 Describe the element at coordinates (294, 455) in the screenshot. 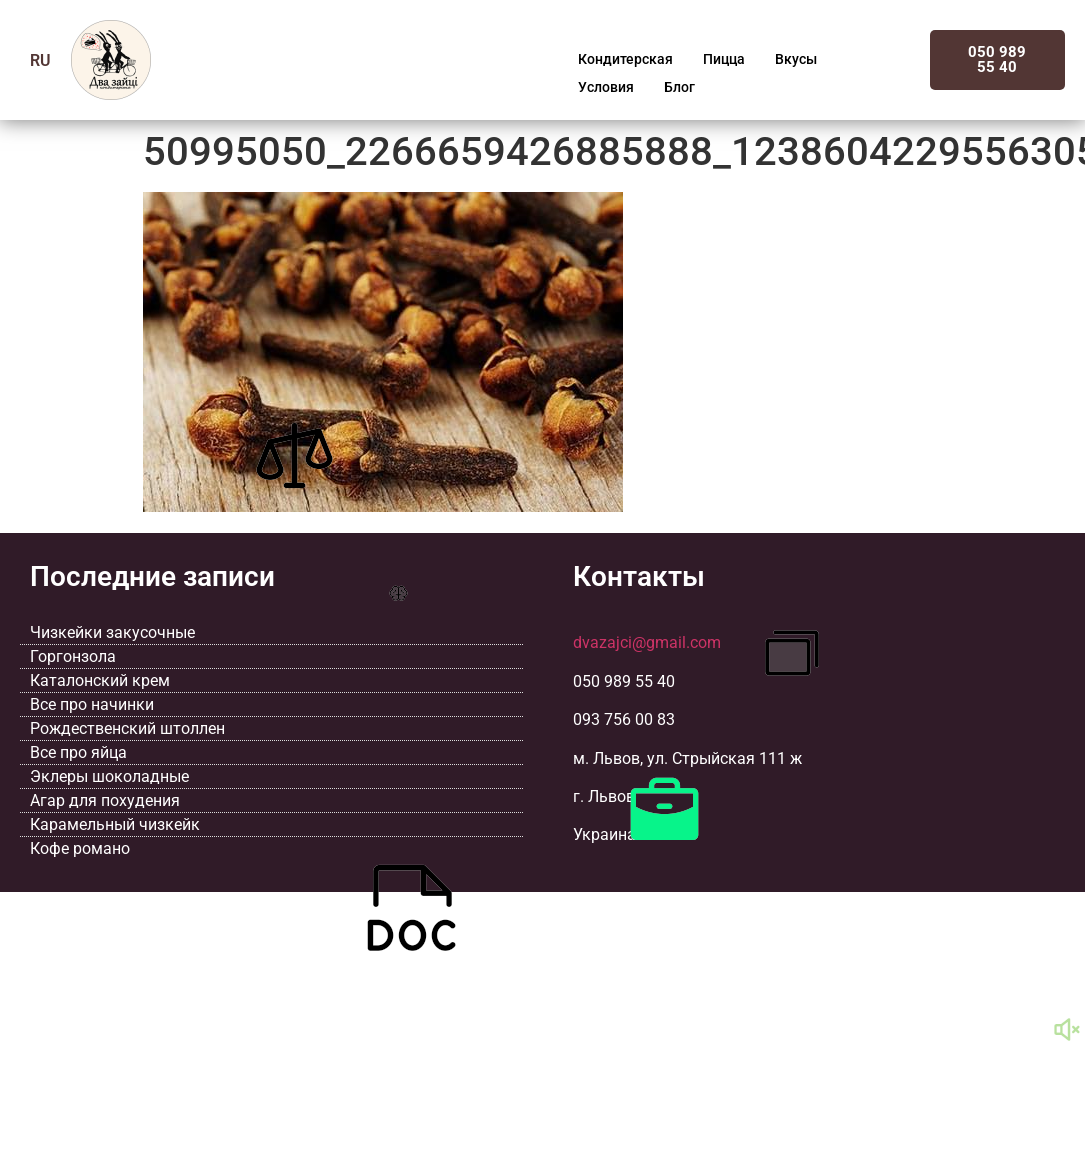

I see `access legal or terms of service information` at that location.